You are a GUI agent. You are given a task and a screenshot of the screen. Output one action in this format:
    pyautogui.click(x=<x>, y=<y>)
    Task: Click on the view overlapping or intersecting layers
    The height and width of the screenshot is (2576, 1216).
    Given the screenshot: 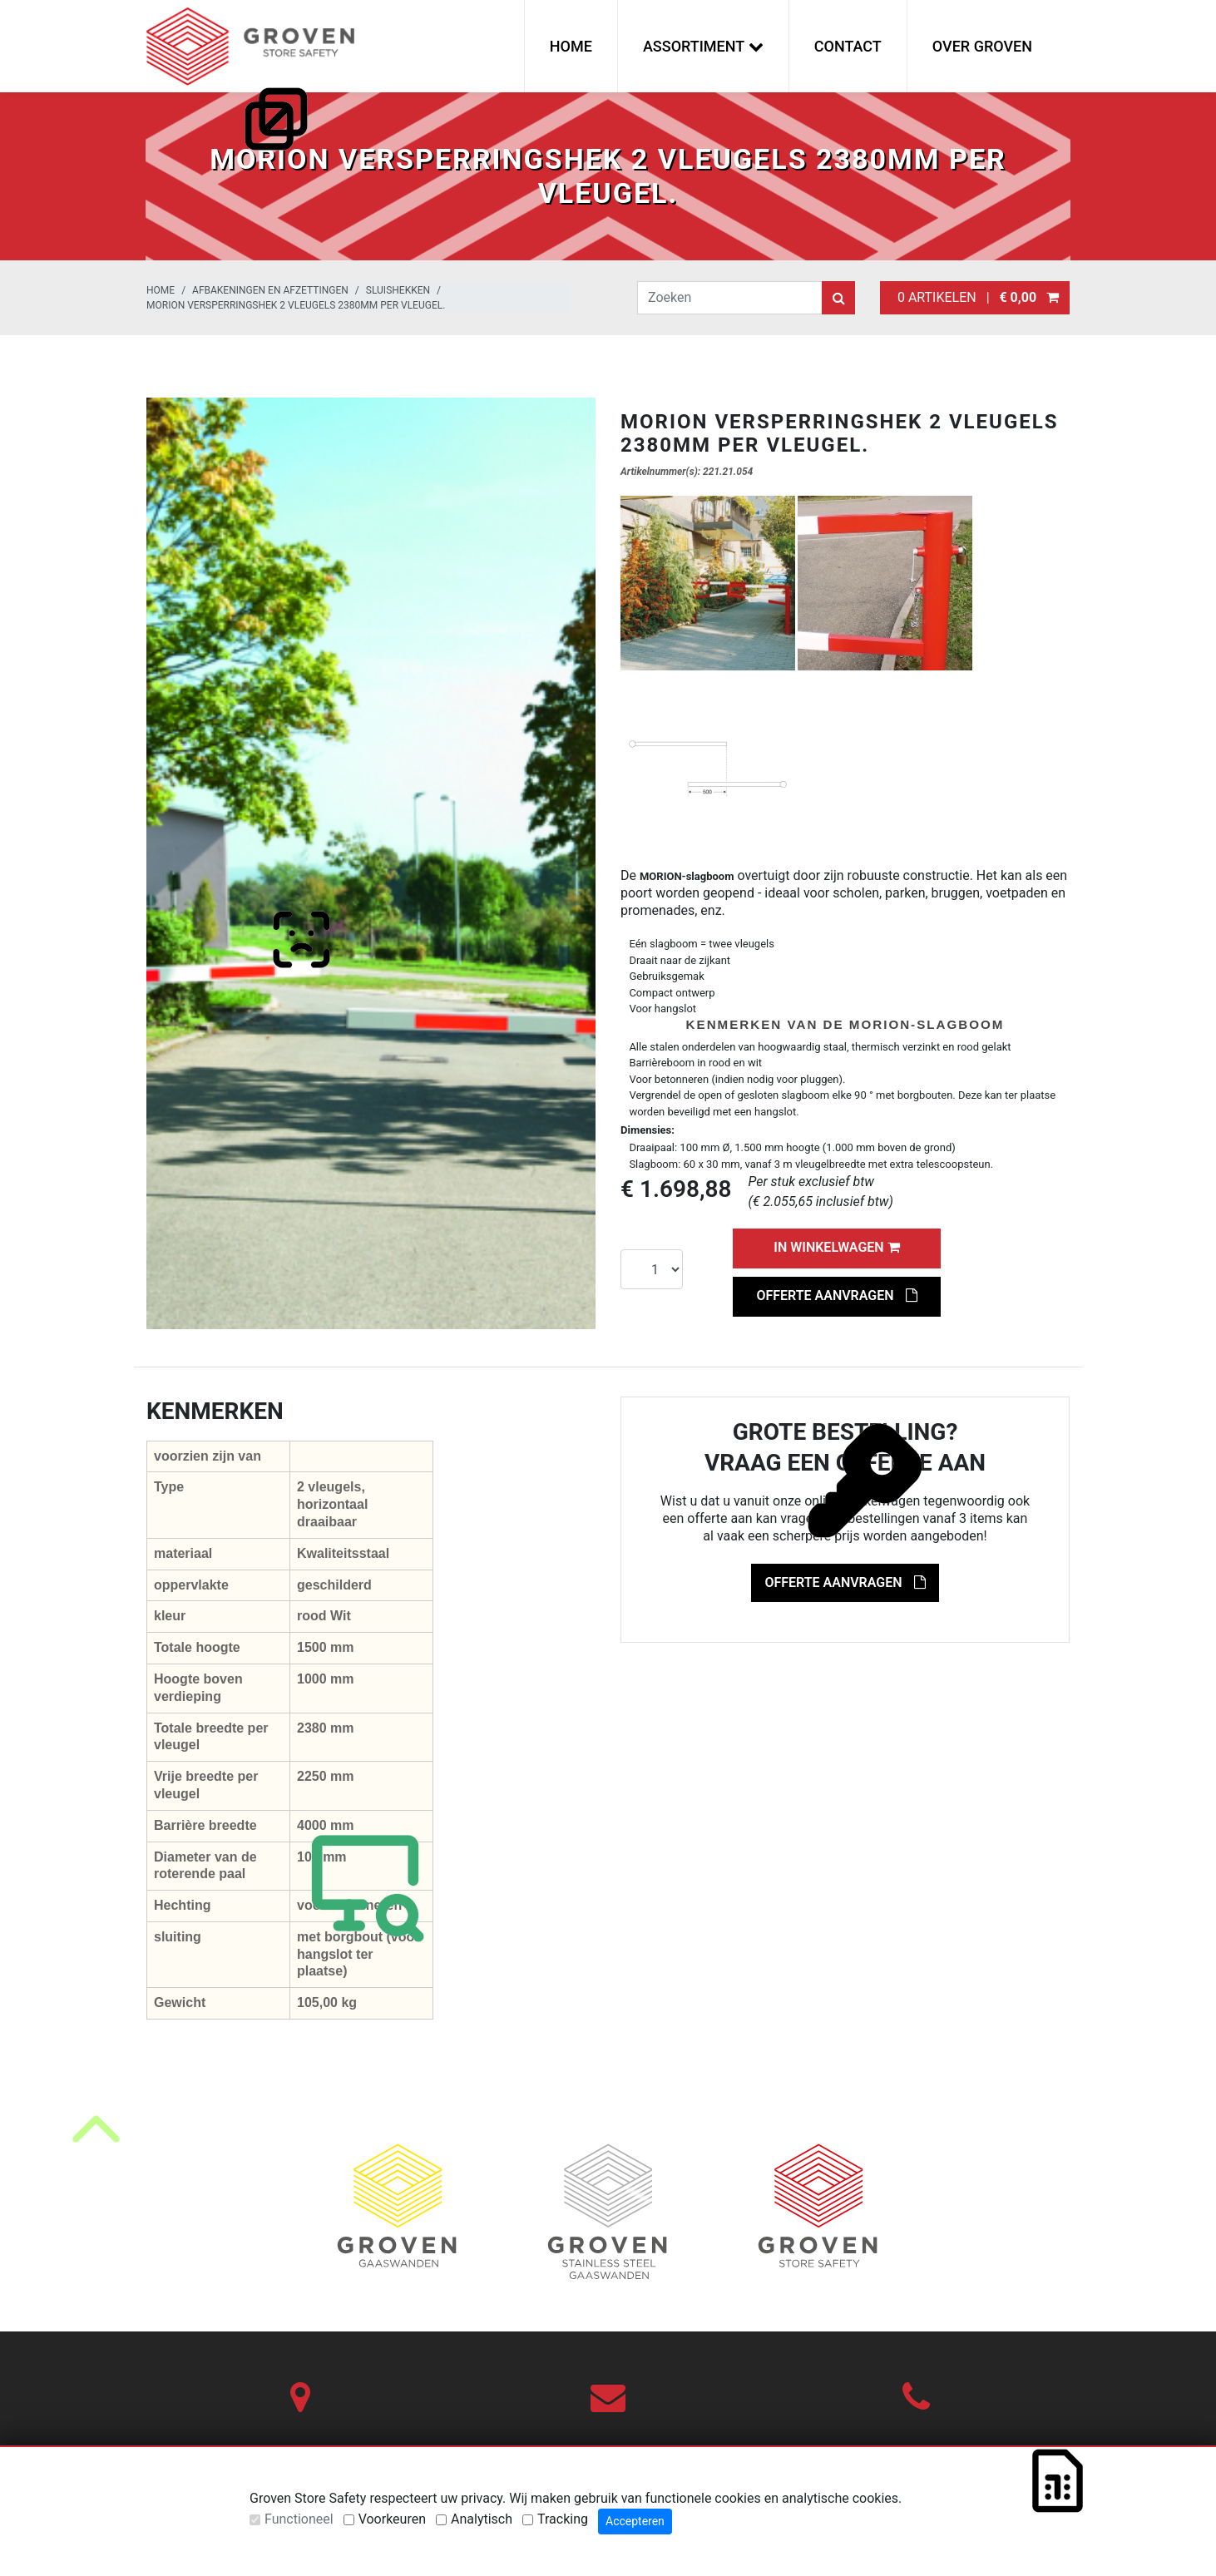 What is the action you would take?
    pyautogui.click(x=276, y=119)
    